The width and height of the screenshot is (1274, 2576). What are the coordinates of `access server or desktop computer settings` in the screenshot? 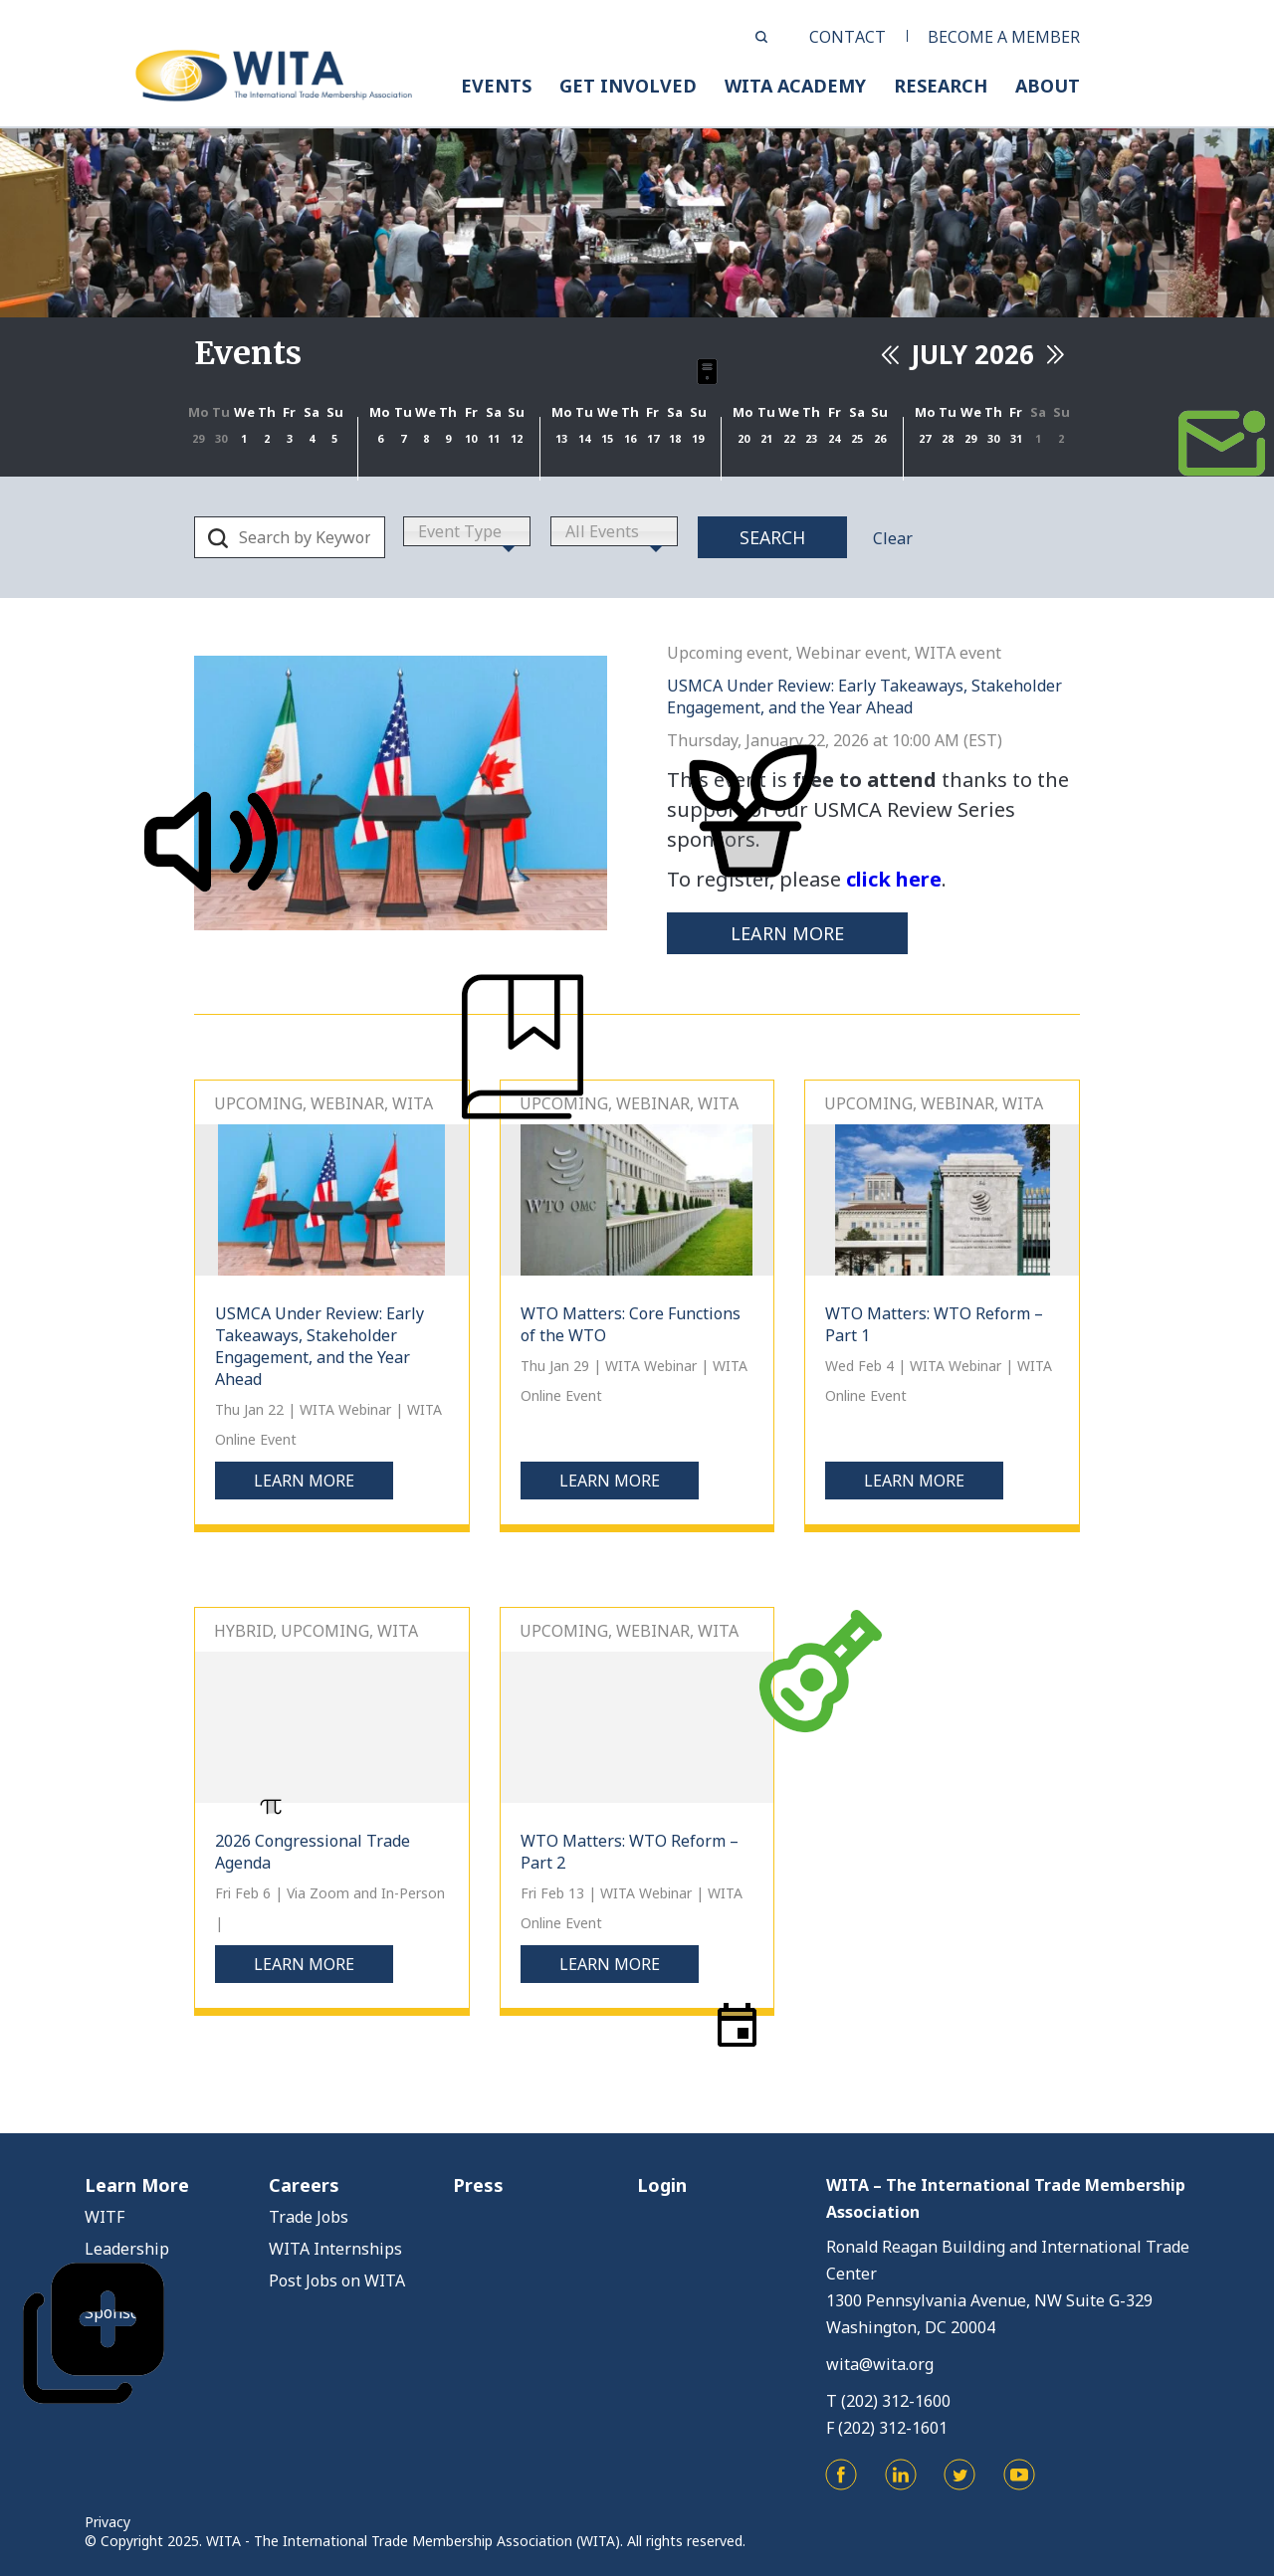 It's located at (707, 371).